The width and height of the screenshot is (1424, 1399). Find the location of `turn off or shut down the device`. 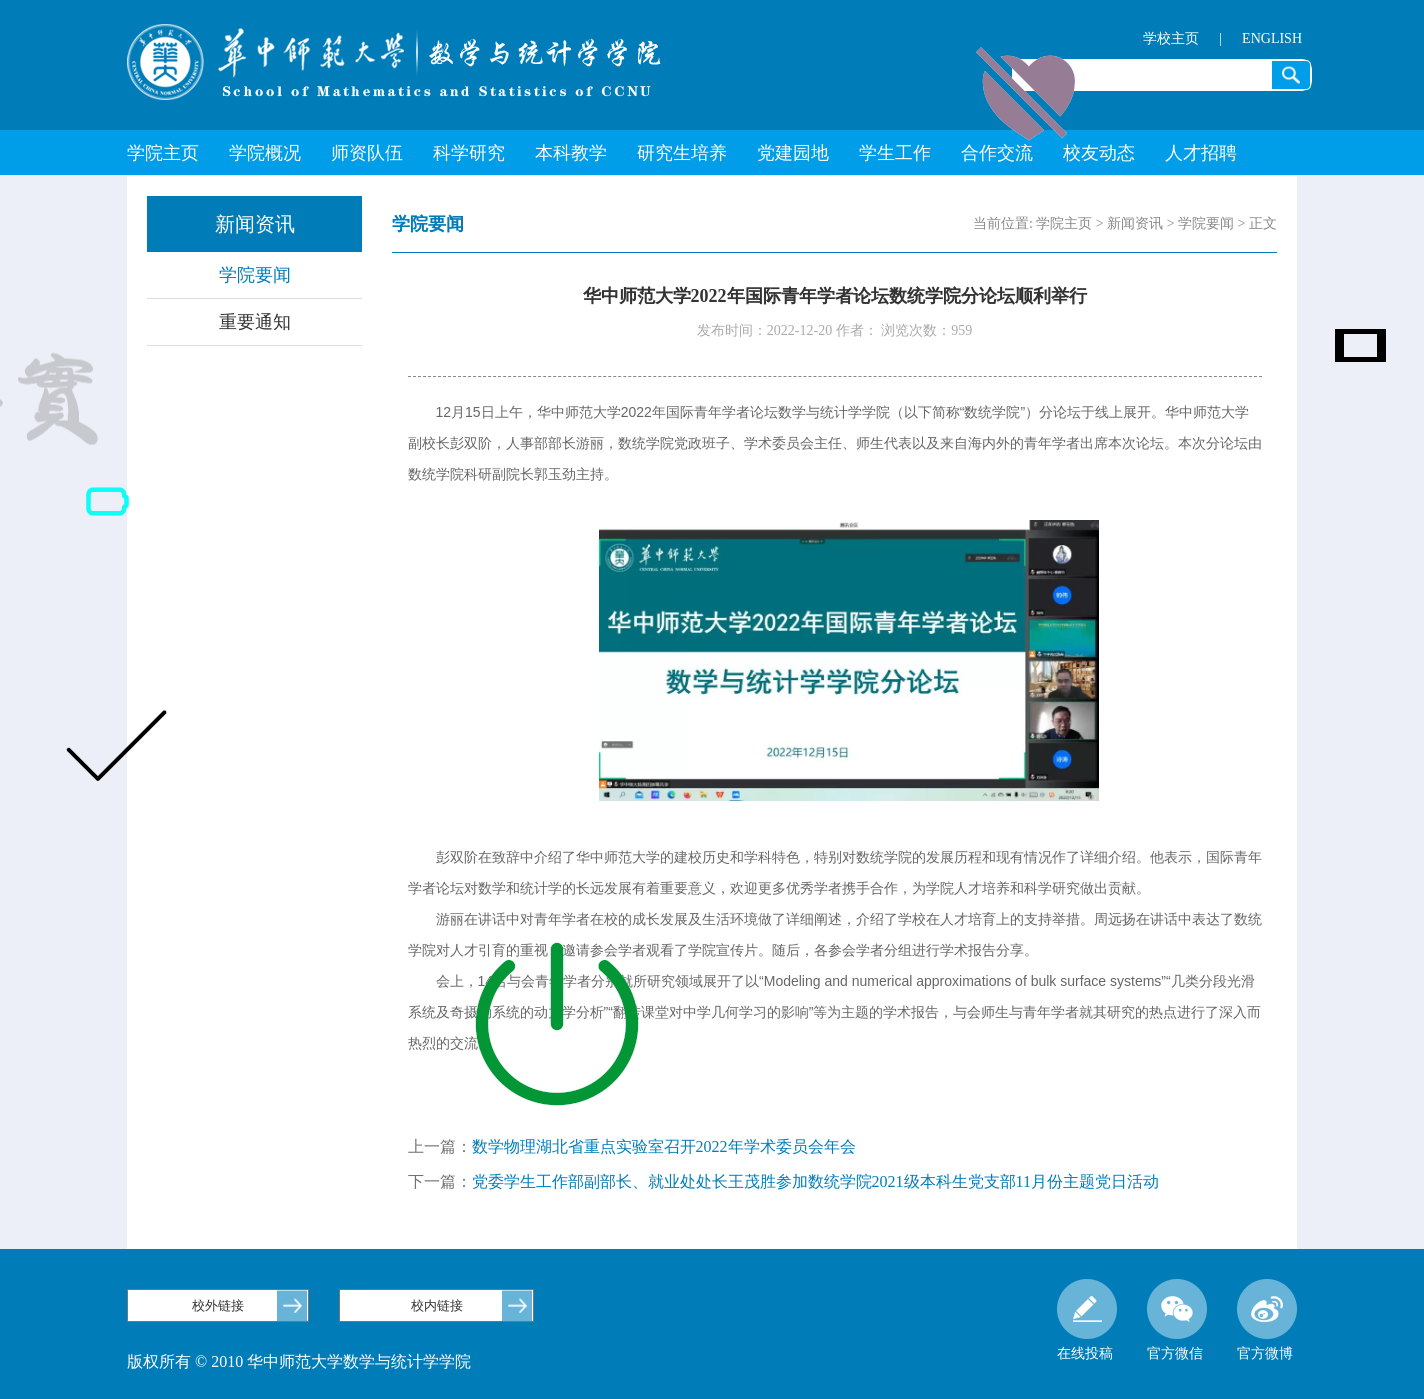

turn off or shut down the device is located at coordinates (557, 1024).